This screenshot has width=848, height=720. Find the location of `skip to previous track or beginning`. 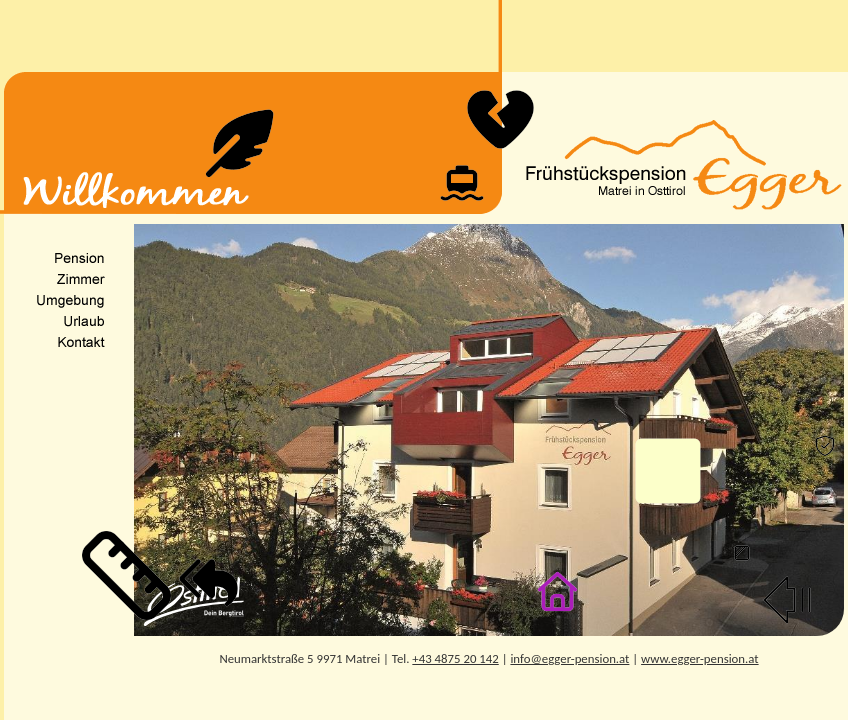

skip to previous track or beginning is located at coordinates (789, 600).